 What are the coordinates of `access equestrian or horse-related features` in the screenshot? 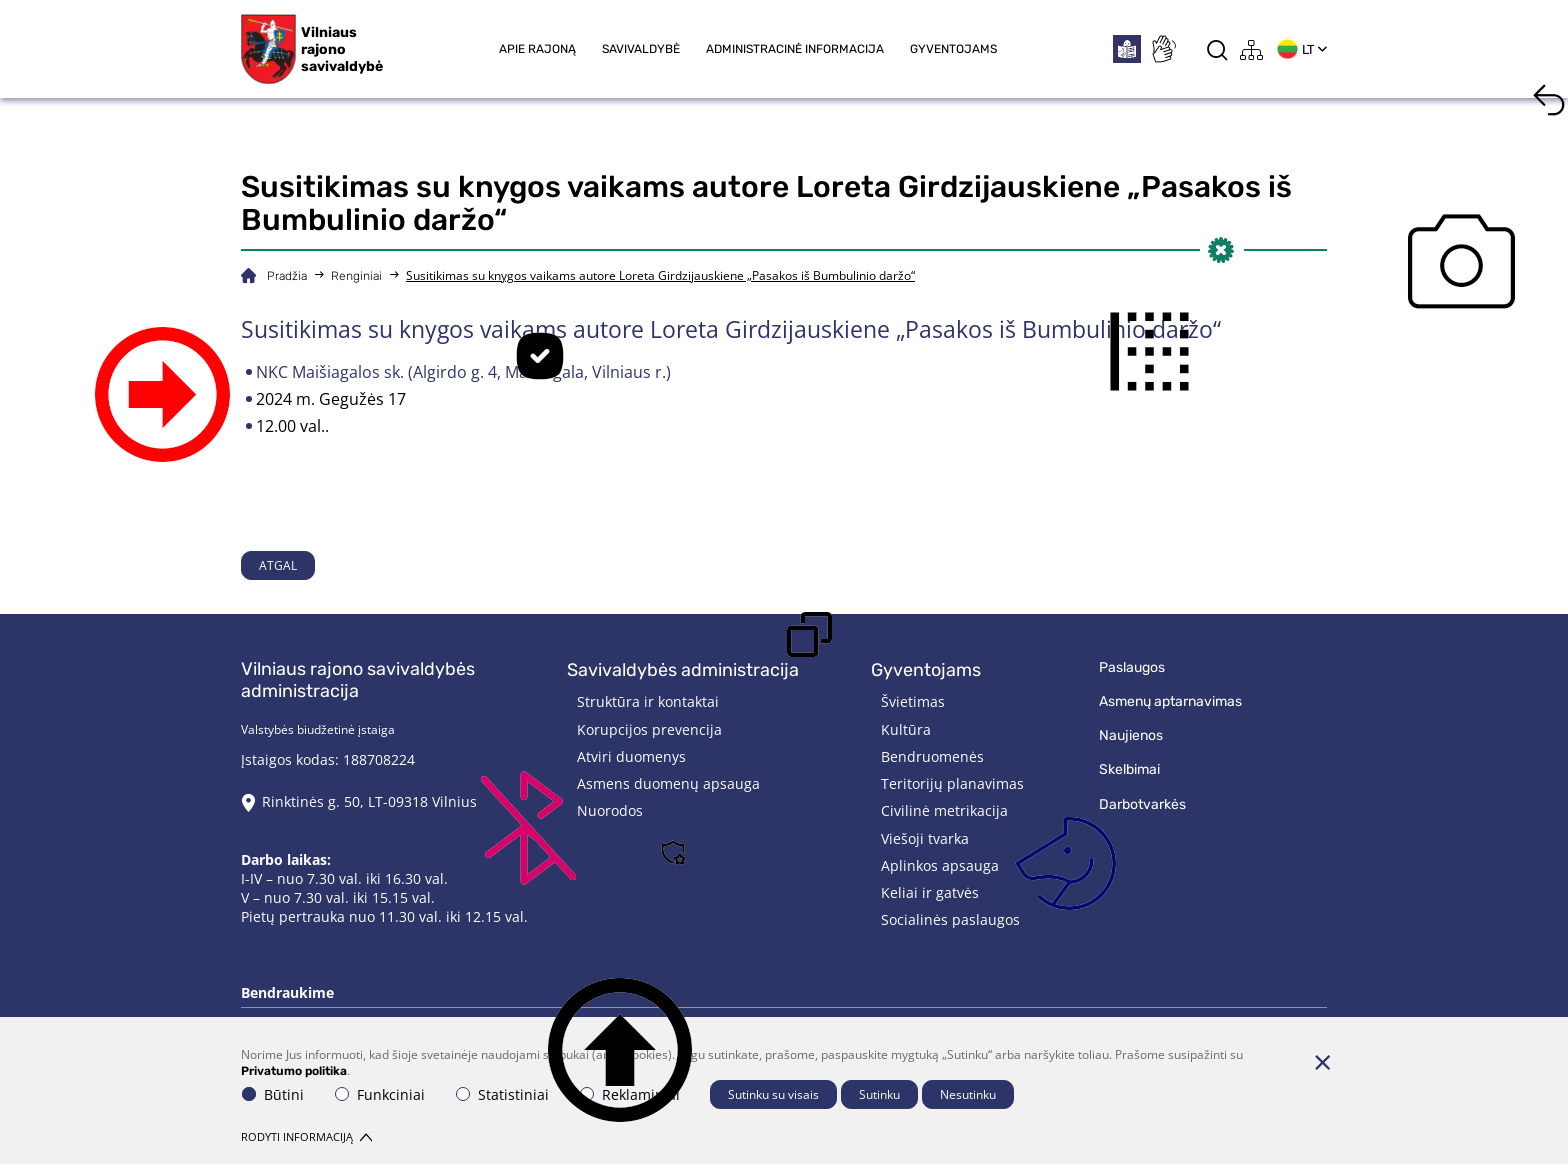 It's located at (1069, 863).